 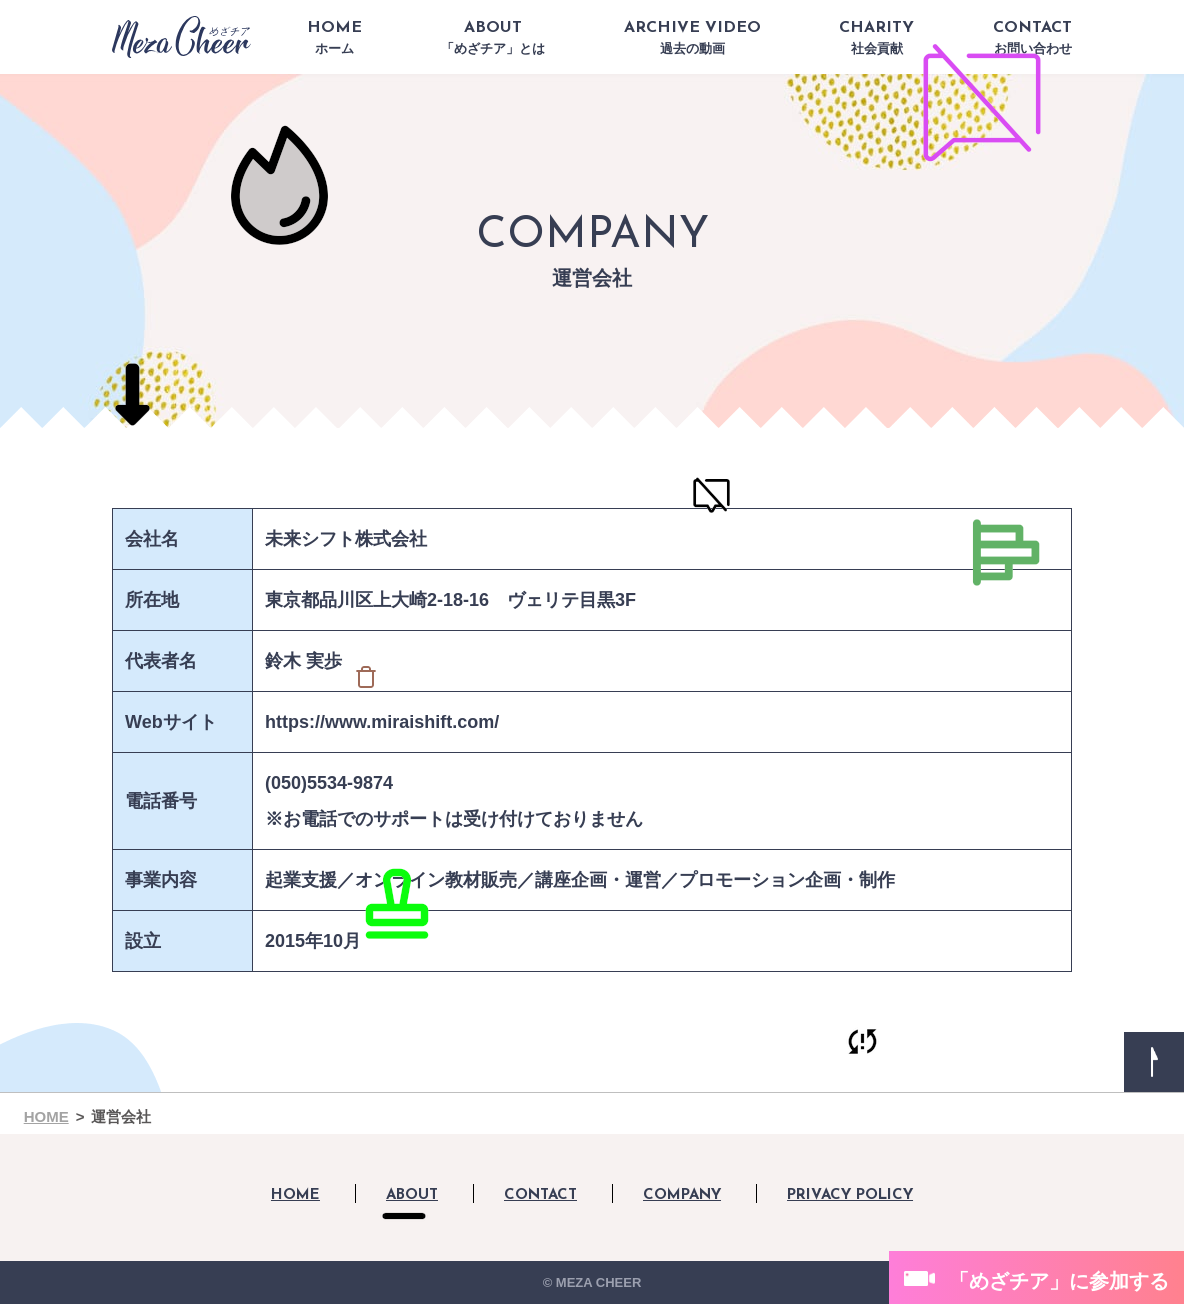 I want to click on delete selected item, so click(x=366, y=677).